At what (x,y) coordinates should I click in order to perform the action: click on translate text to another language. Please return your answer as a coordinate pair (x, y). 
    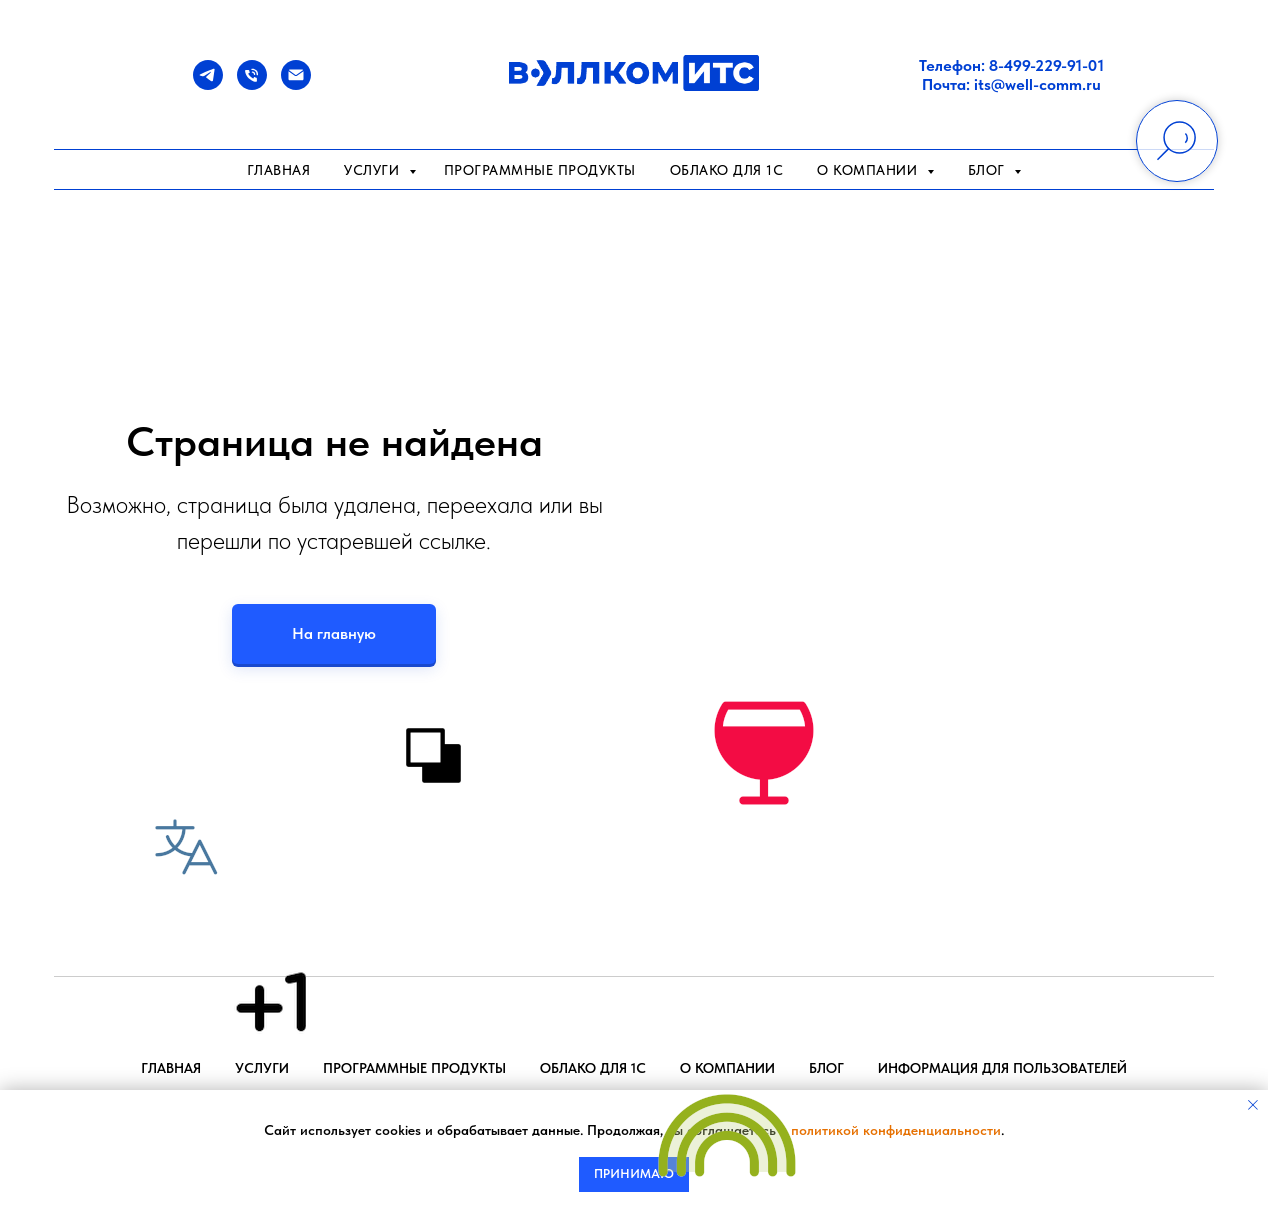
    Looking at the image, I should click on (184, 848).